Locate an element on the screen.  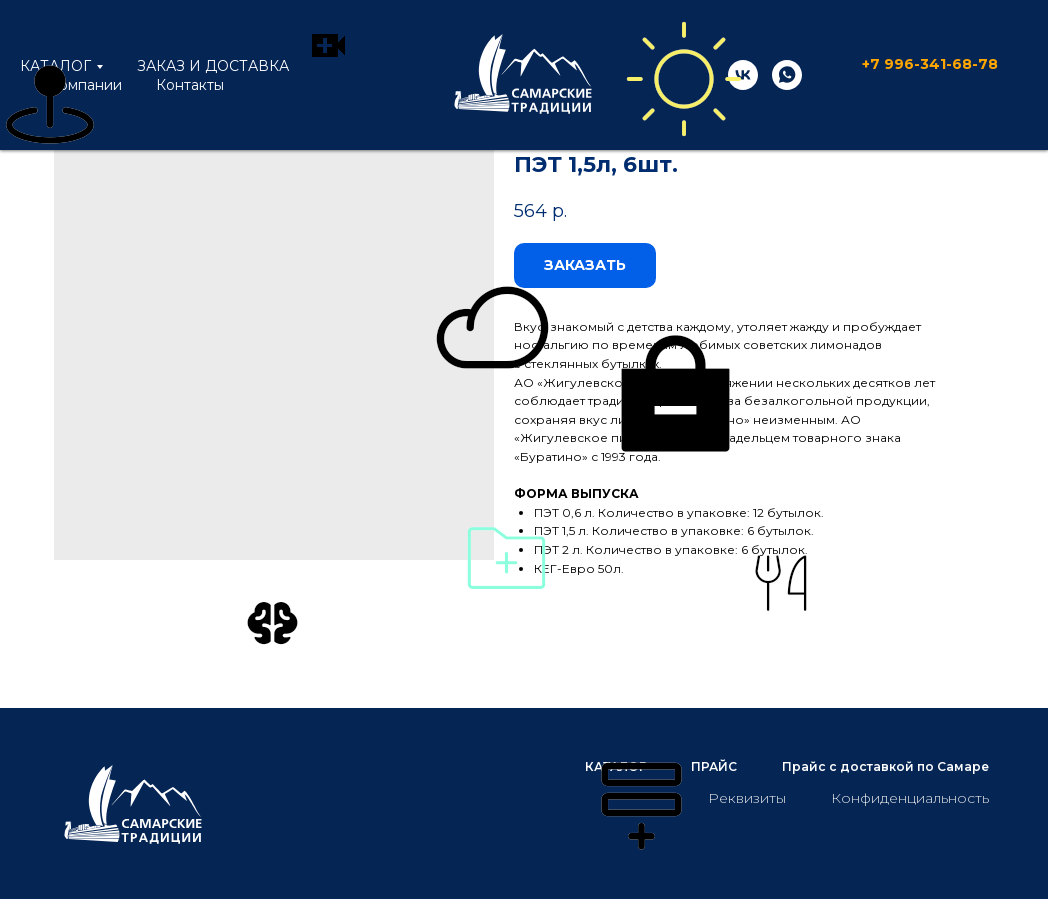
create a new folder is located at coordinates (506, 556).